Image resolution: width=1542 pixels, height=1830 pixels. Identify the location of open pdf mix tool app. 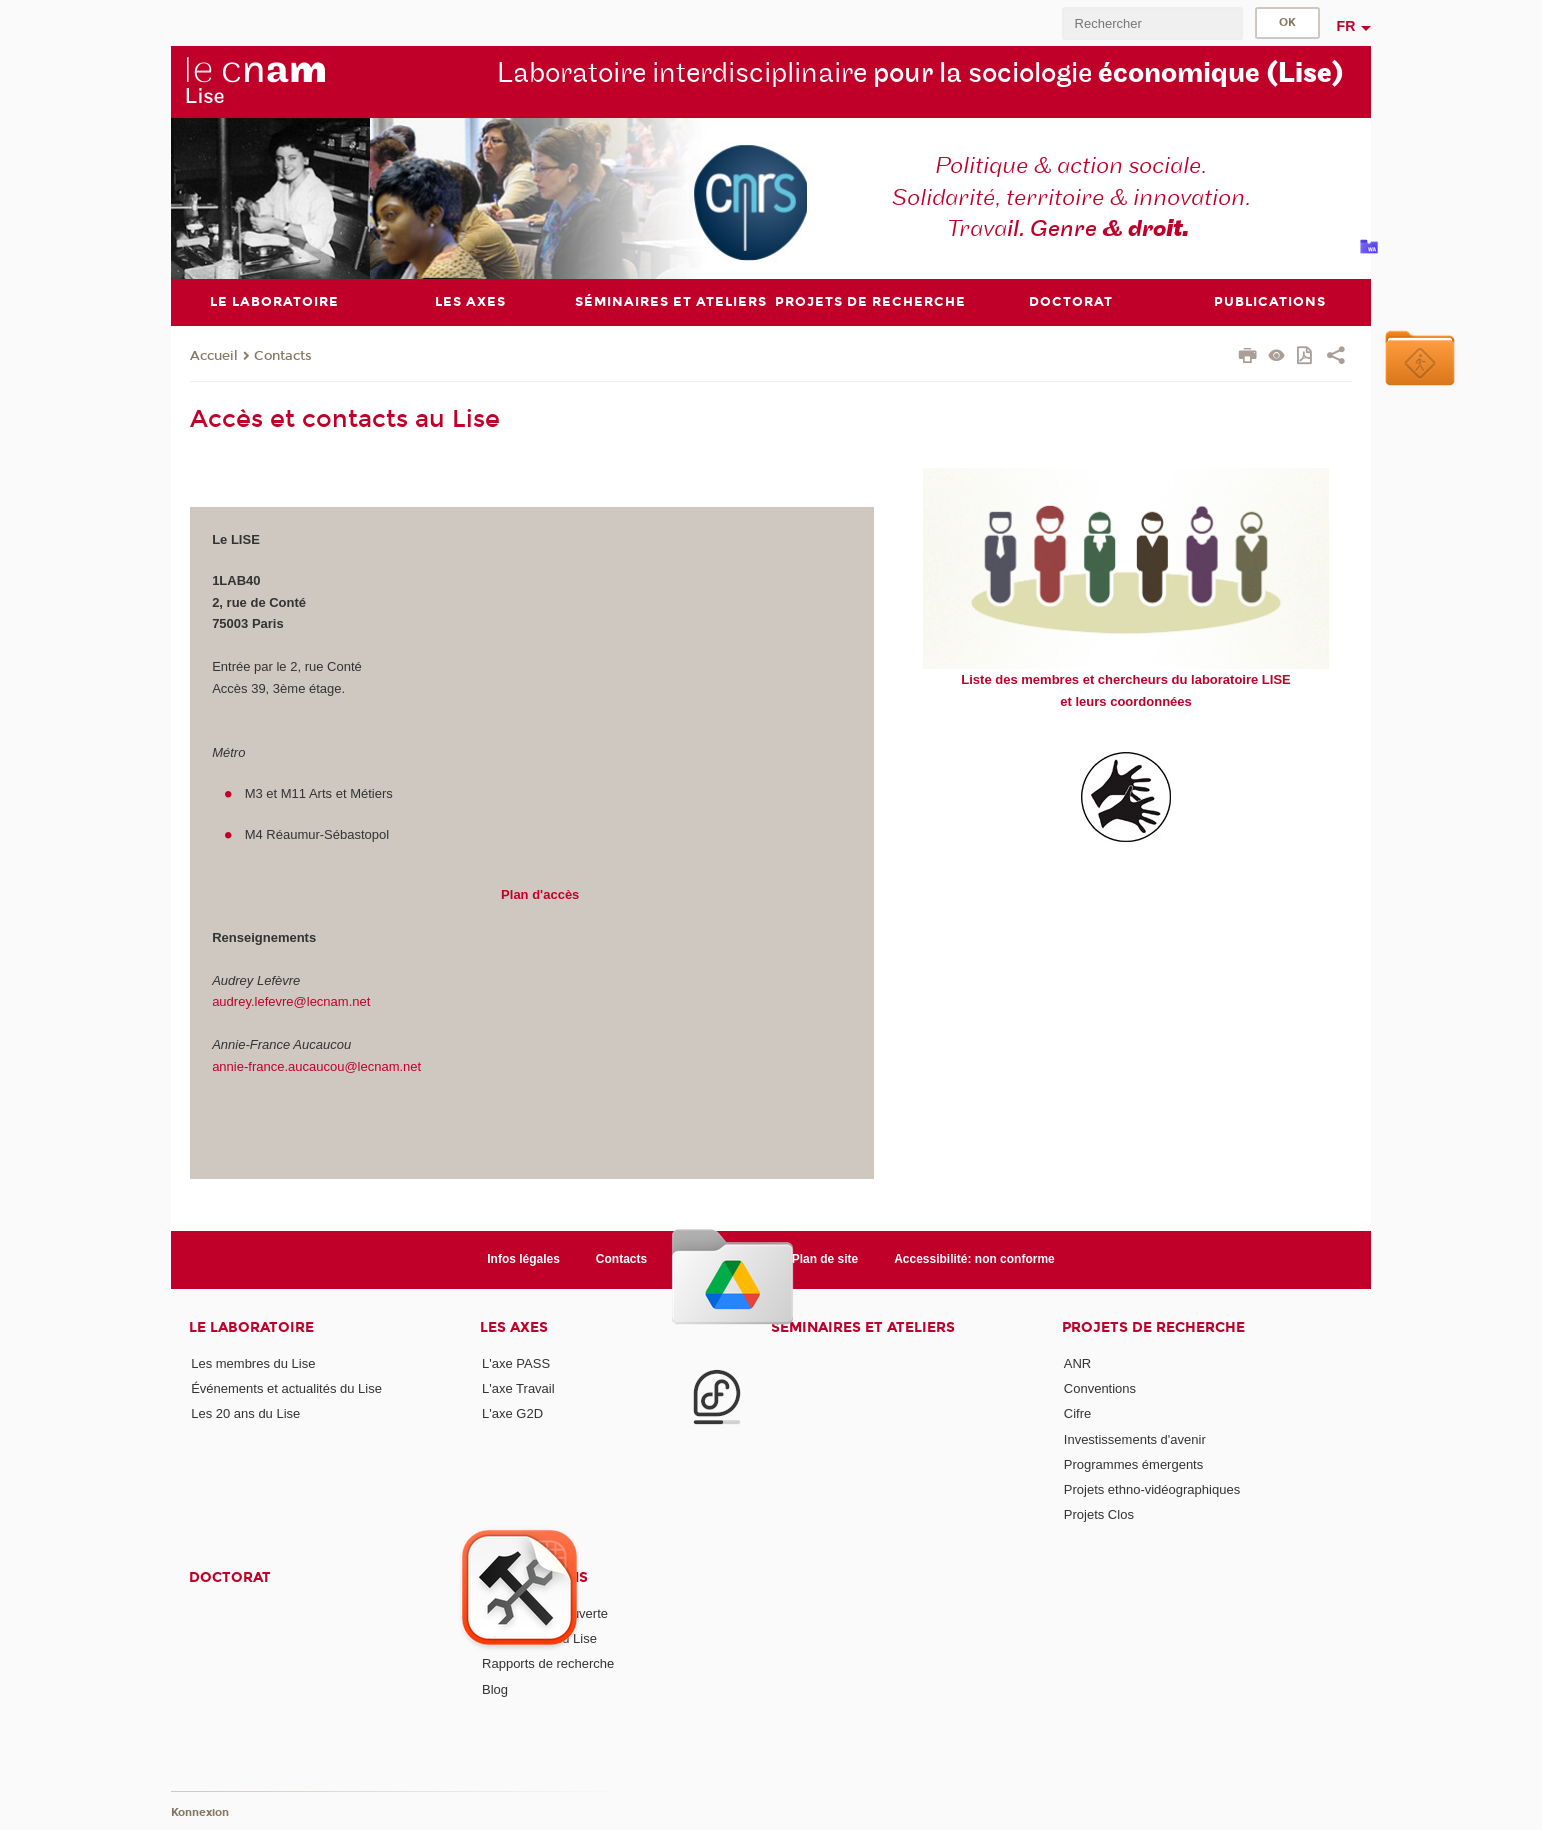
(519, 1587).